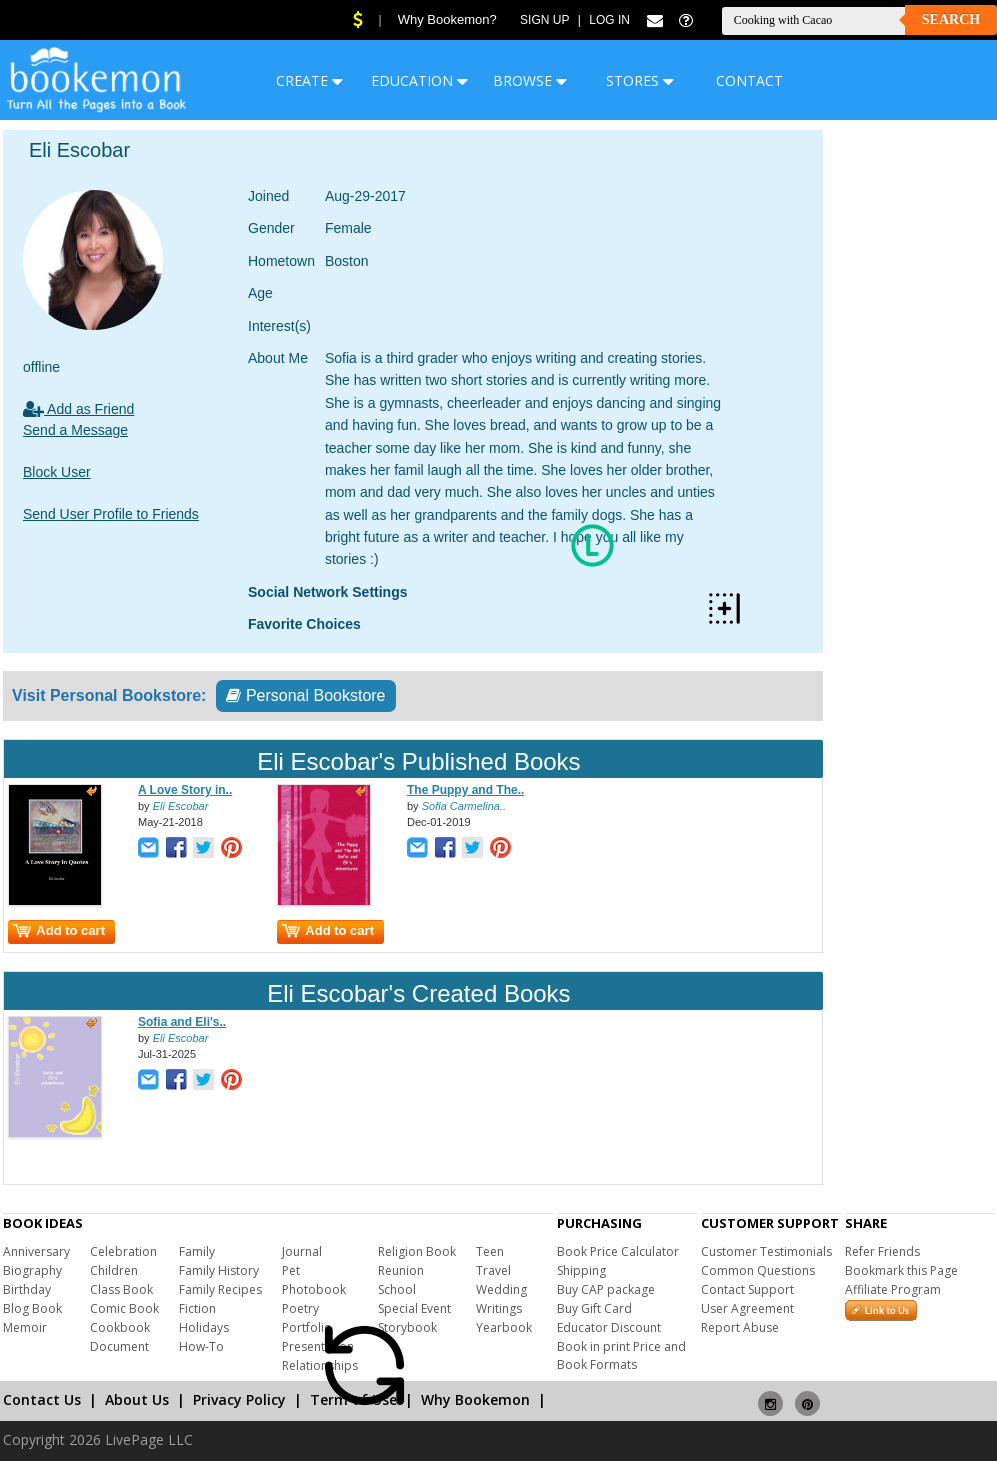  Describe the element at coordinates (592, 545) in the screenshot. I see `indicates a "large" size option` at that location.